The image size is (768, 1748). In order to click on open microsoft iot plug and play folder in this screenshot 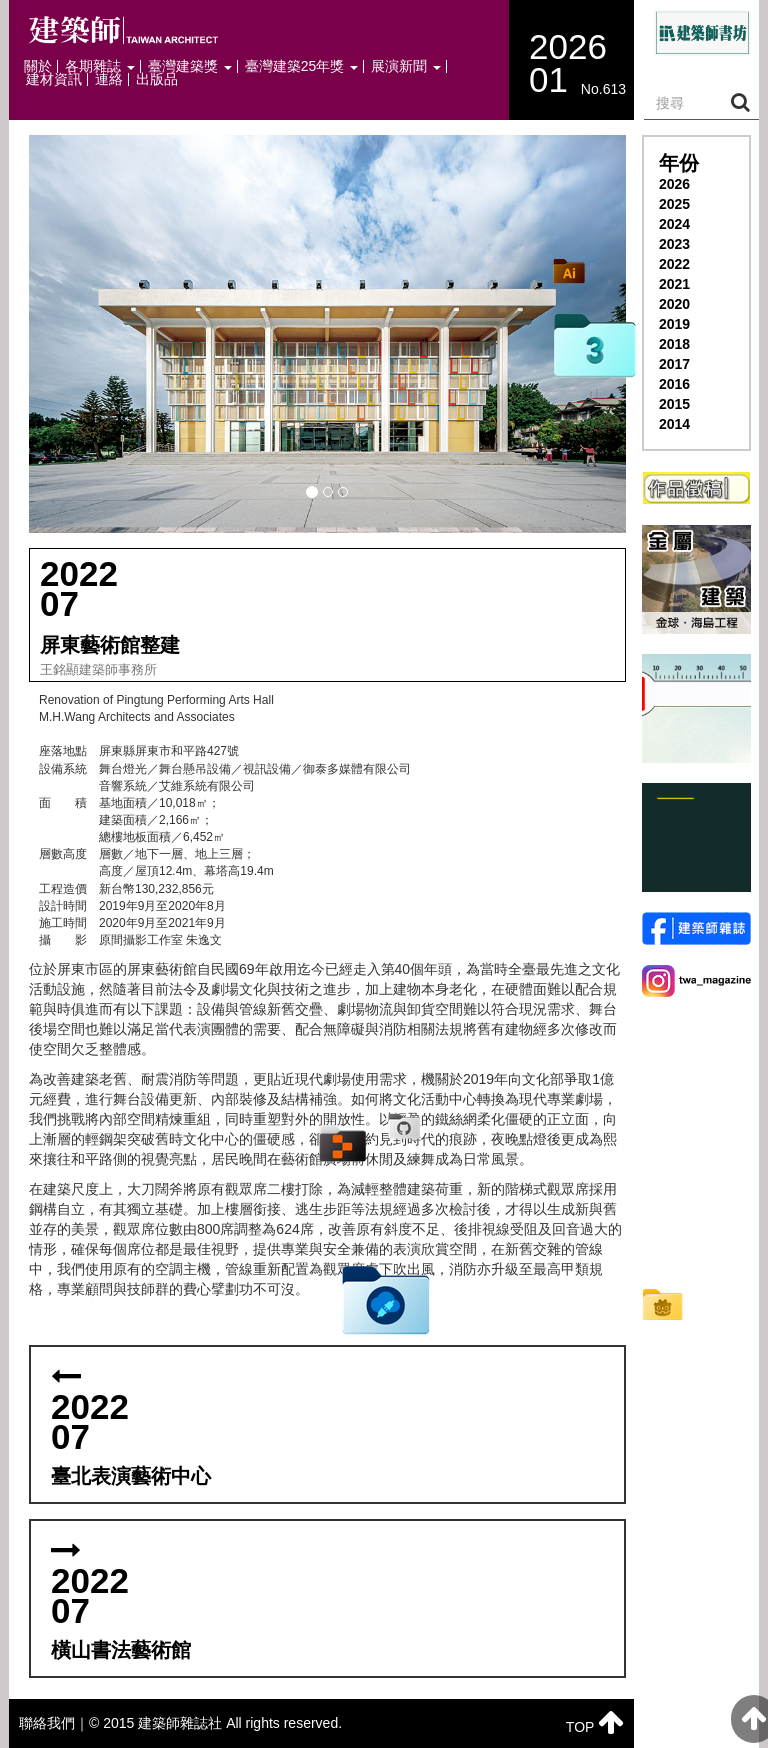, I will do `click(385, 1302)`.